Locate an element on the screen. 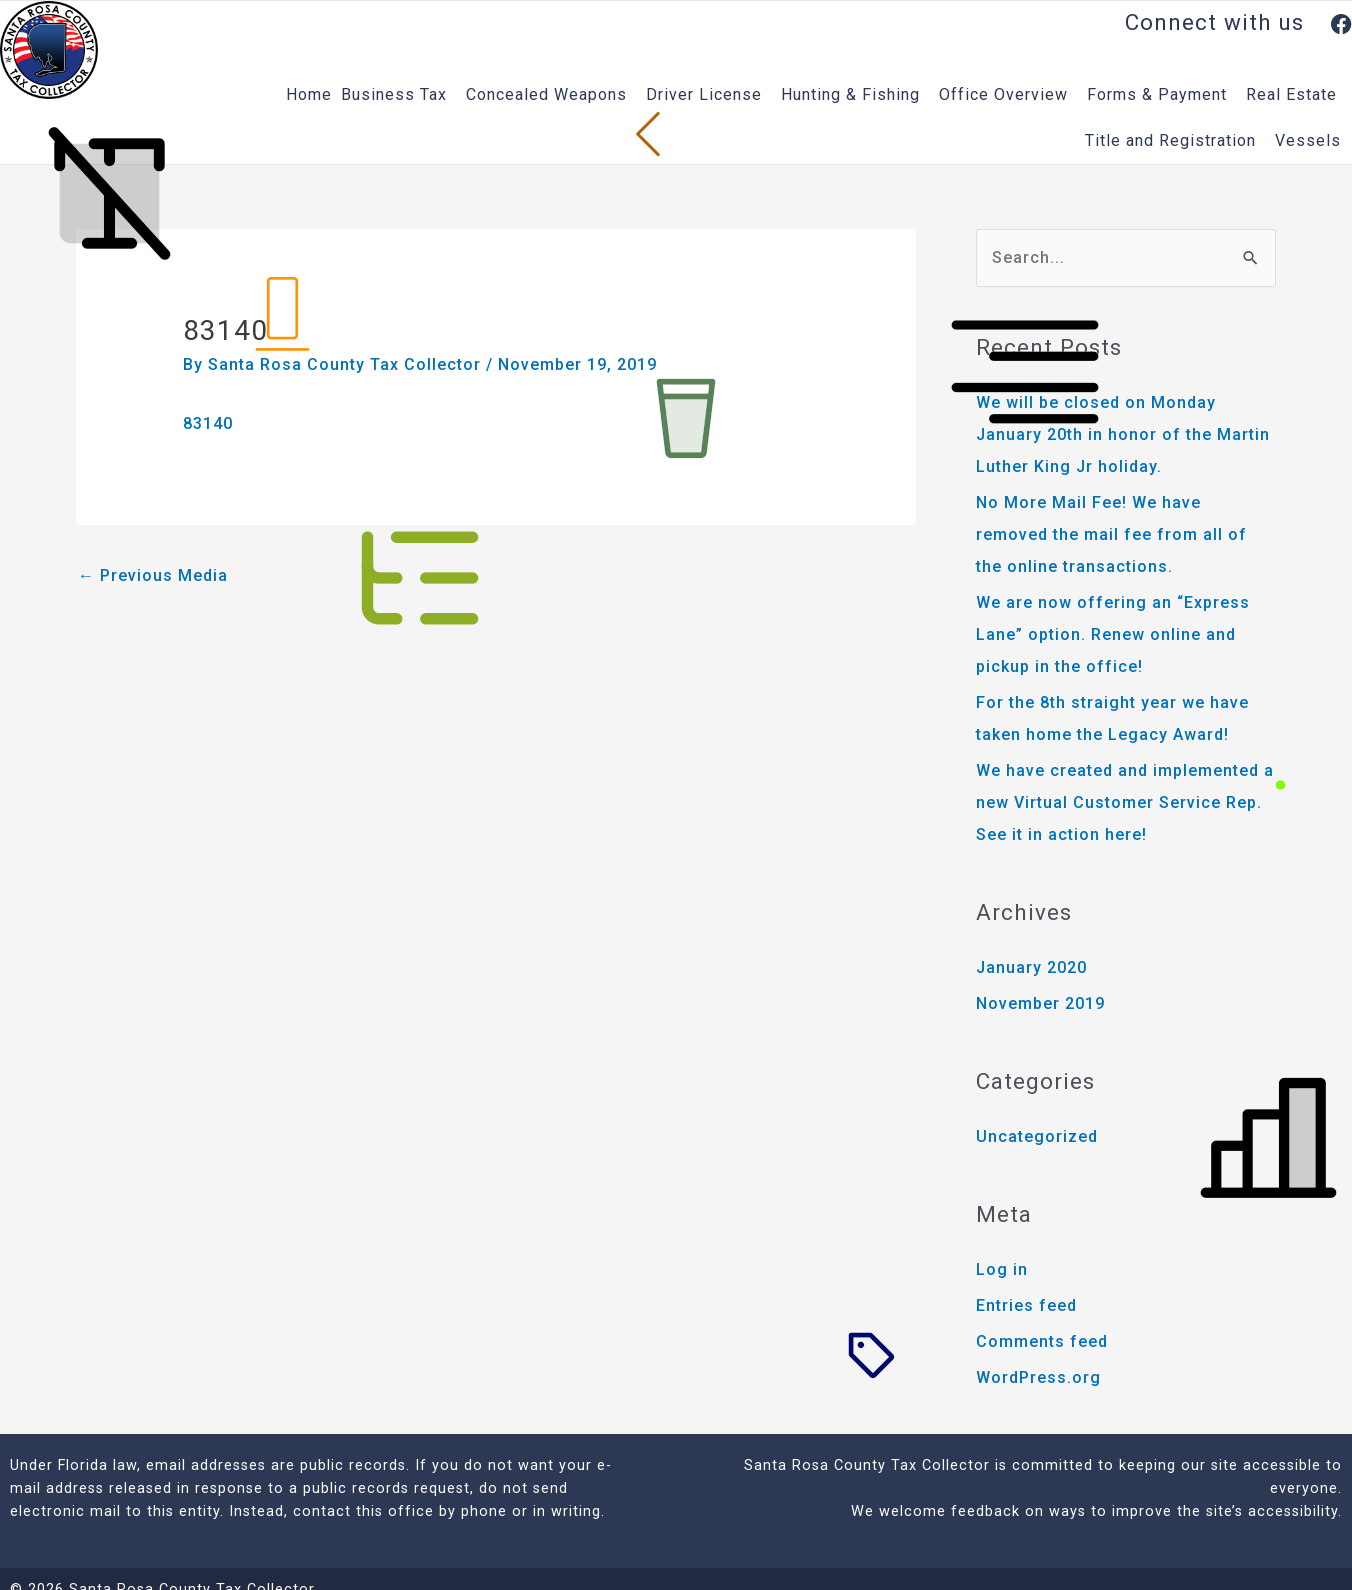 This screenshot has width=1352, height=1590. add a tag or label to an item is located at coordinates (869, 1353).